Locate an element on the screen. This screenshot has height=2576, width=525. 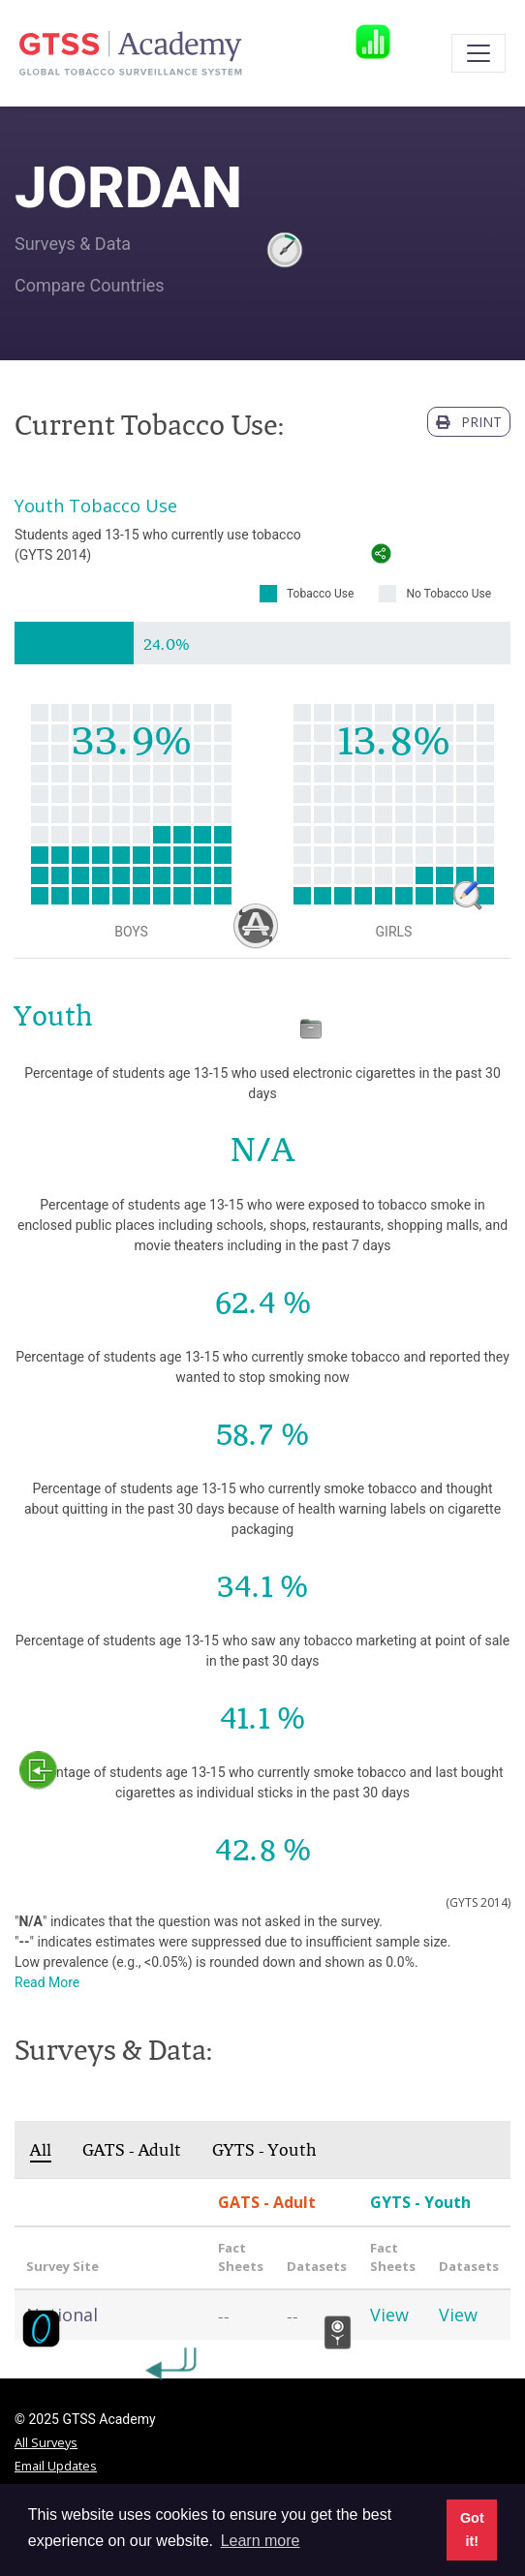
open find and replace tool is located at coordinates (467, 895).